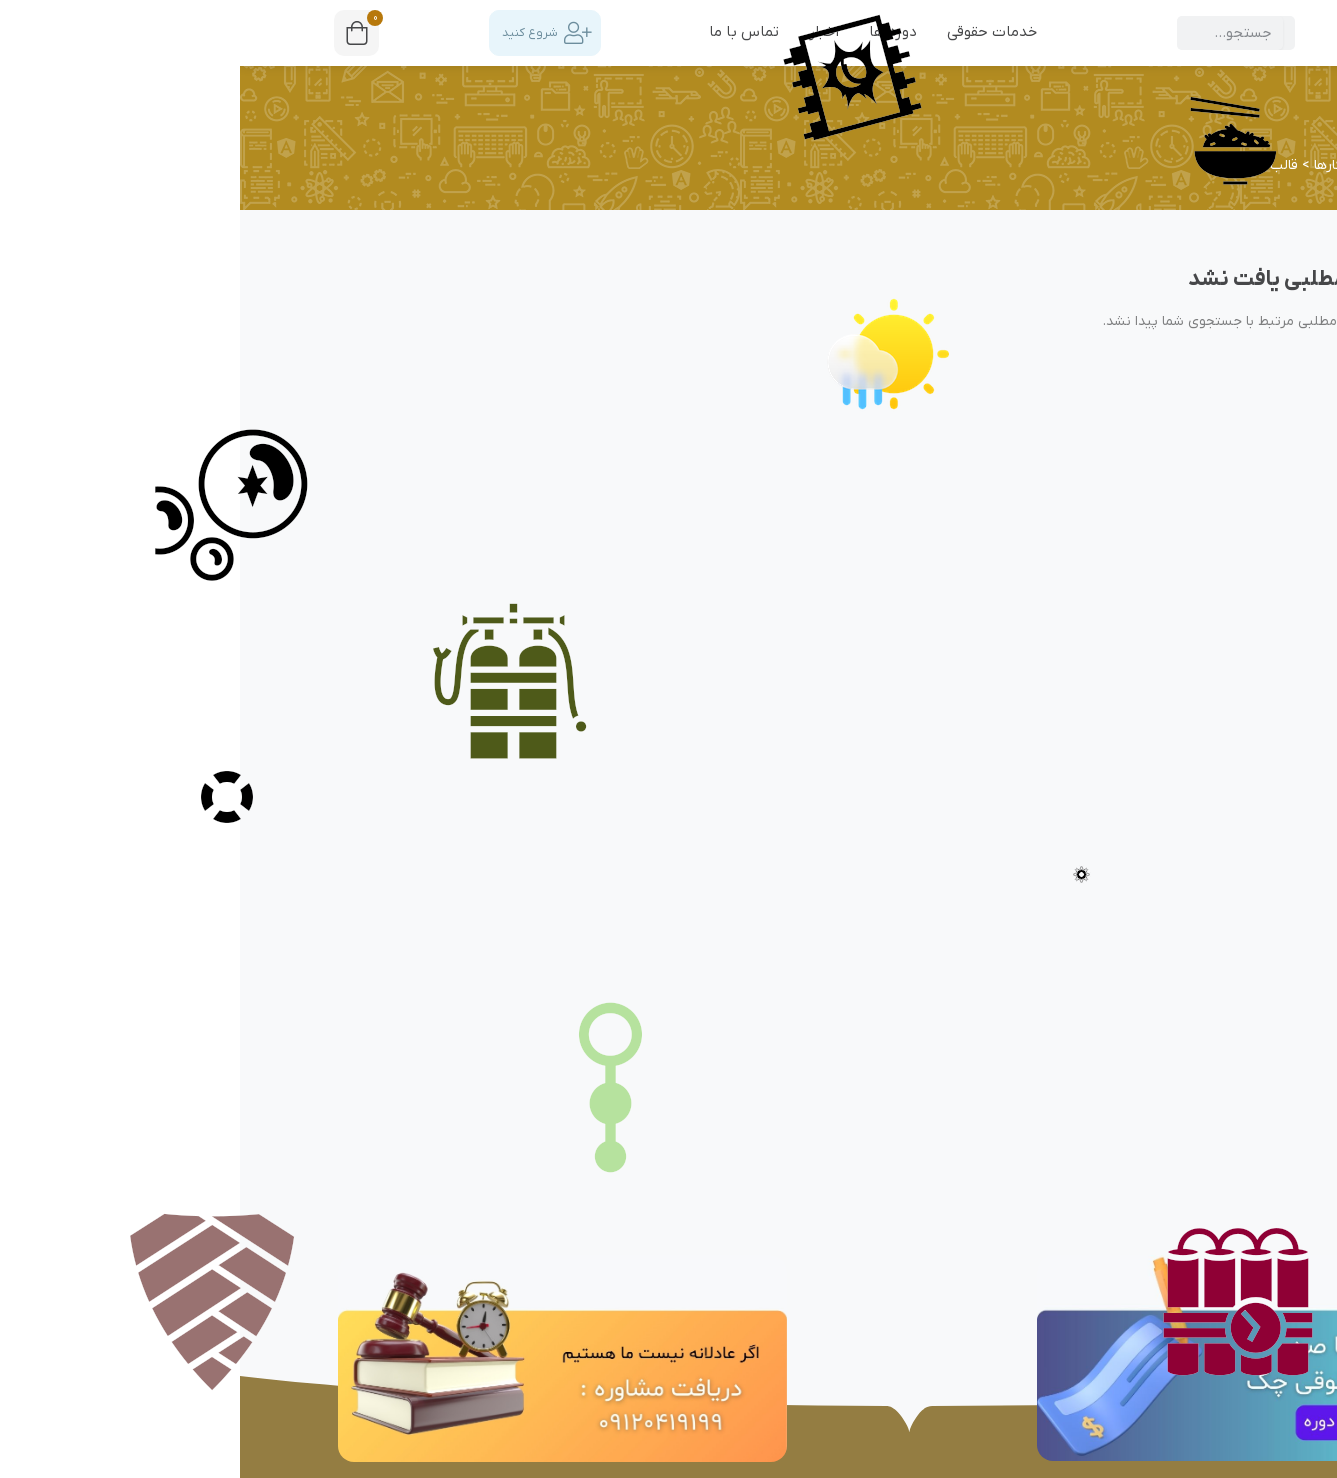  I want to click on indicates a nodular or clustered data structure, so click(610, 1087).